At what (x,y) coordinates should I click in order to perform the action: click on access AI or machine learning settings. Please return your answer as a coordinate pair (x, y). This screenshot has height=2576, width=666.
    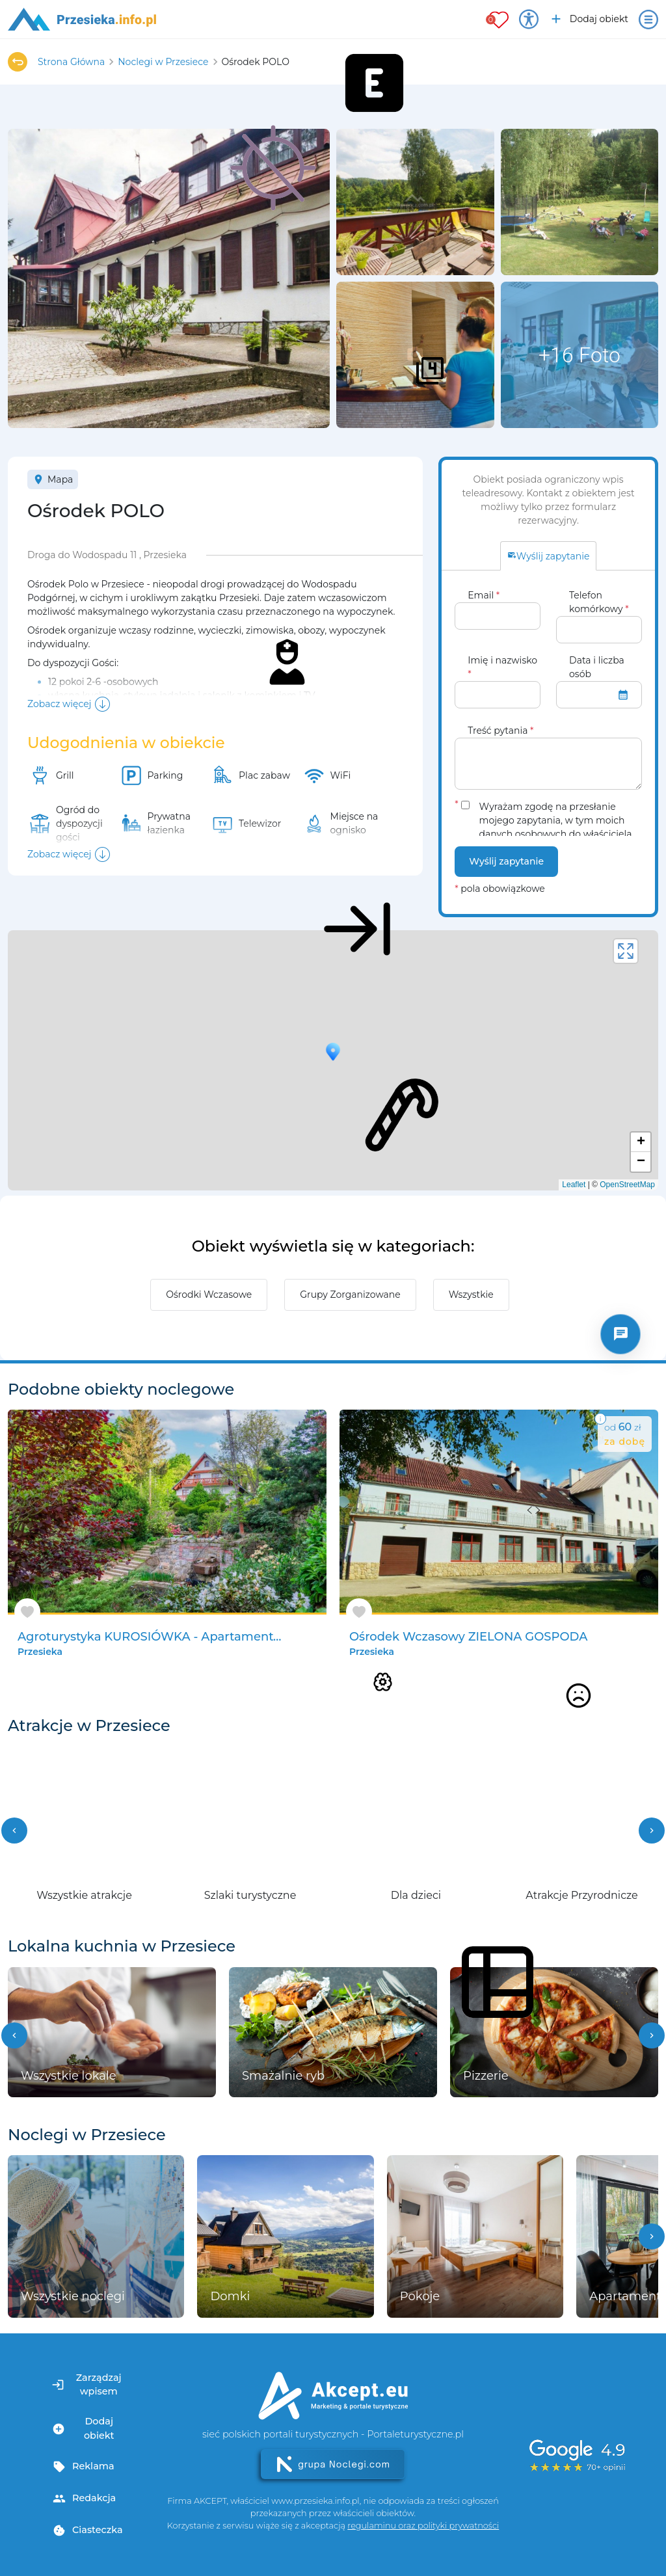
    Looking at the image, I should click on (382, 1682).